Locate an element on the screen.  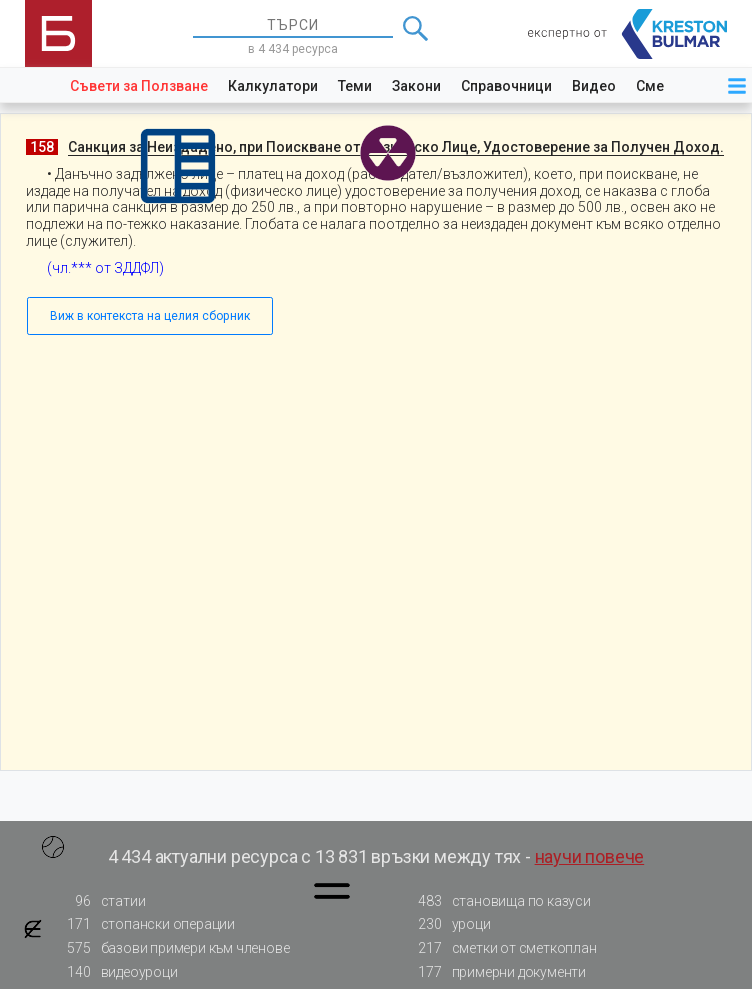
access tennis or sports-related content is located at coordinates (53, 847).